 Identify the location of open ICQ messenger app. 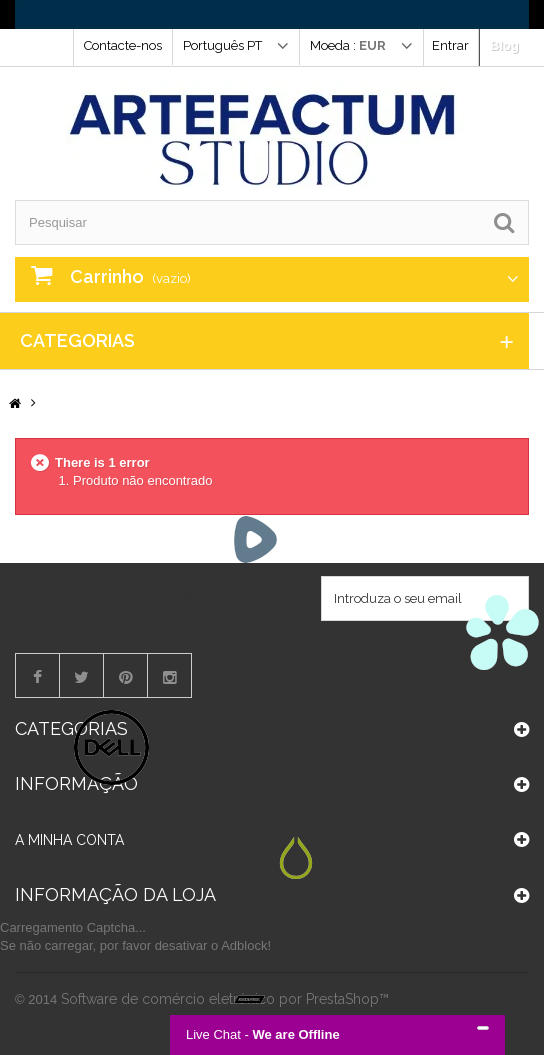
(502, 632).